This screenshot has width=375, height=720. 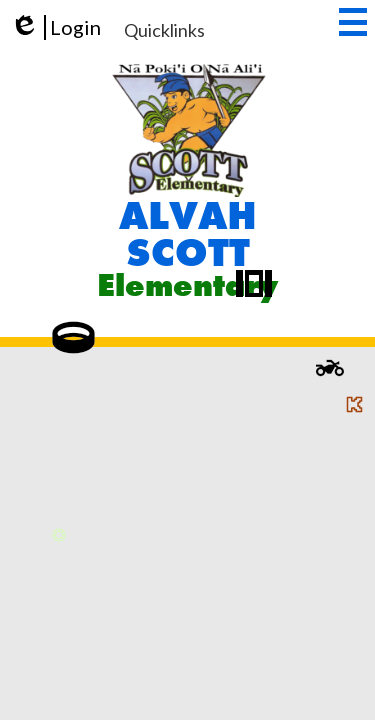 I want to click on view motorcycle-friendly routes, so click(x=330, y=368).